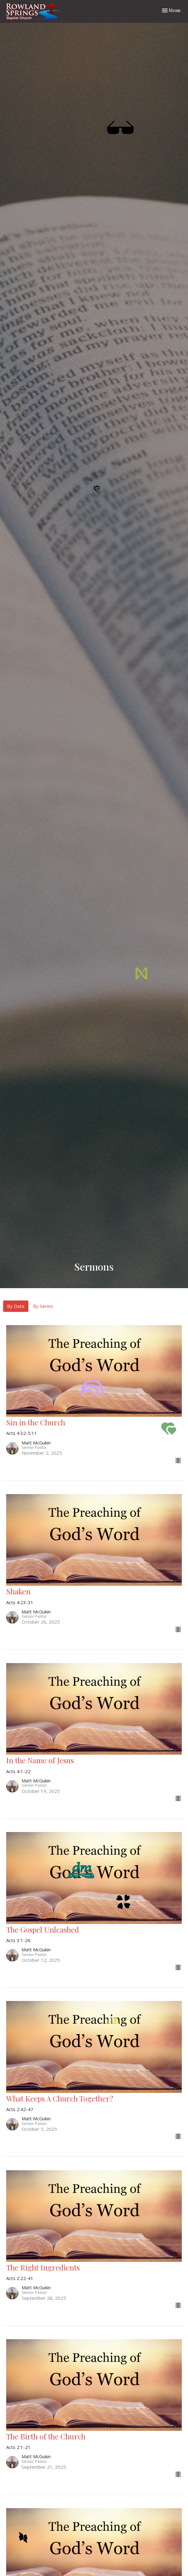 The height and width of the screenshot is (2576, 188). What do you see at coordinates (97, 489) in the screenshot?
I see `open the Ryanair app` at bounding box center [97, 489].